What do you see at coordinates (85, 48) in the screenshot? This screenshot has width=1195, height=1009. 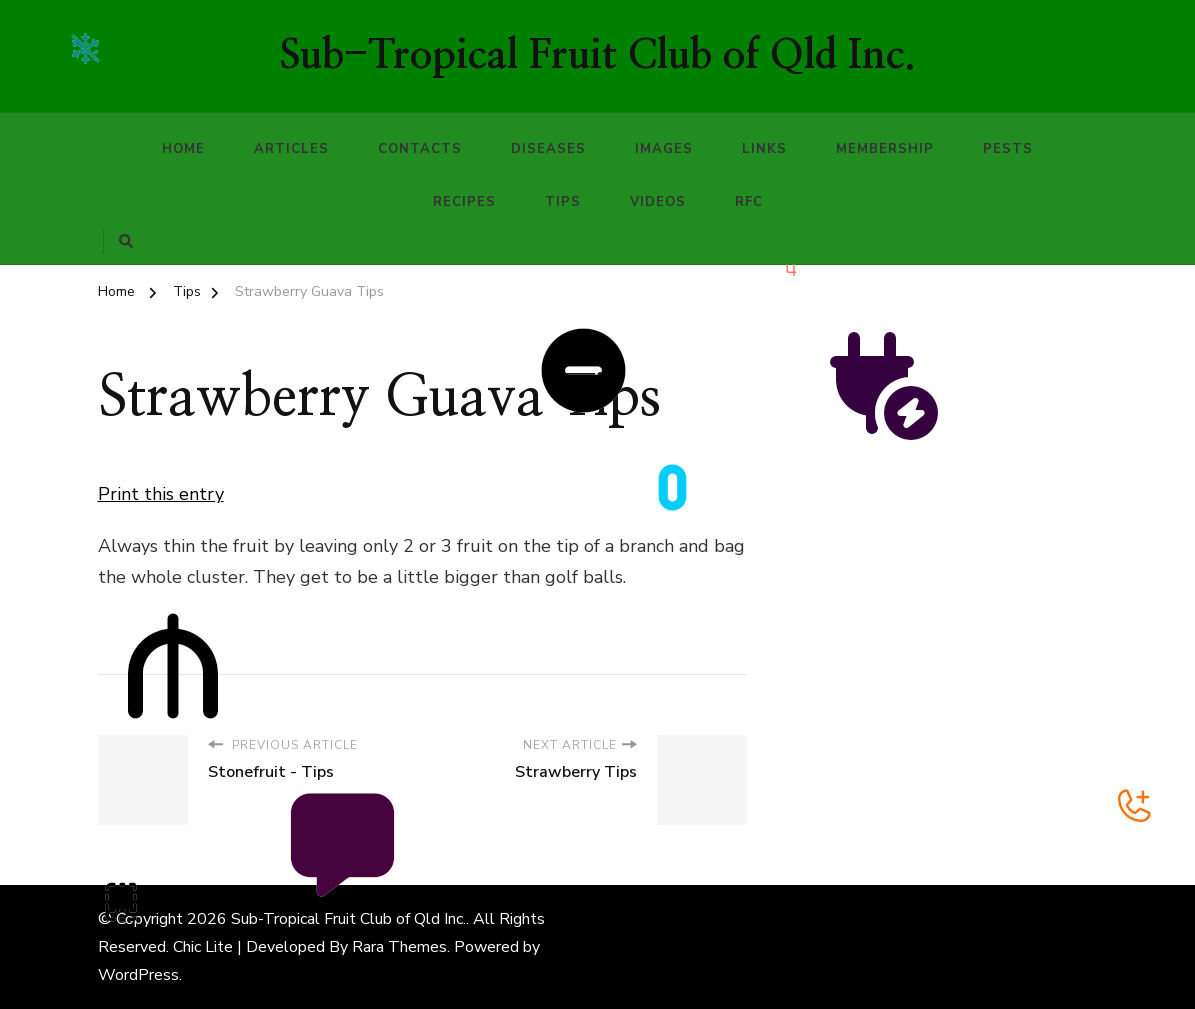 I see `disable cooling or air conditioning mode` at bounding box center [85, 48].